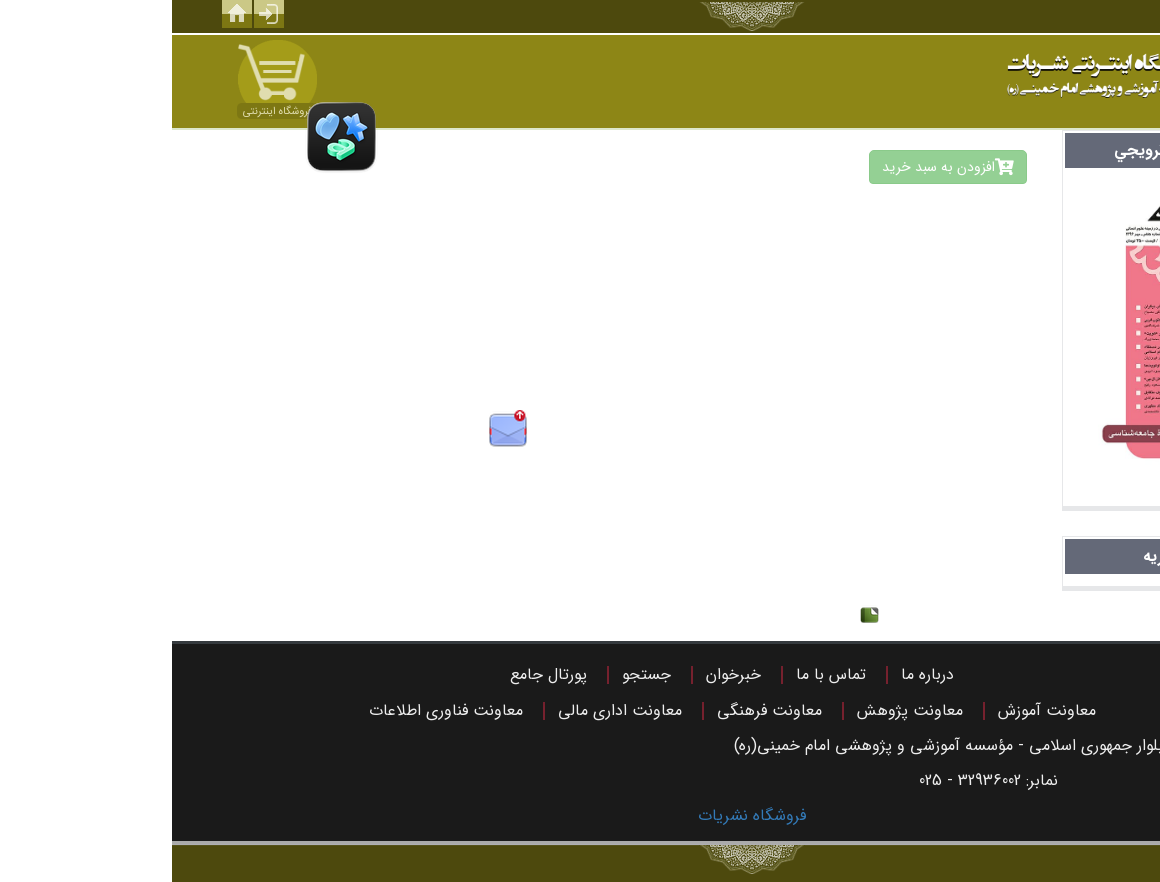 This screenshot has width=1160, height=882. What do you see at coordinates (508, 430) in the screenshot?
I see `send an email or message` at bounding box center [508, 430].